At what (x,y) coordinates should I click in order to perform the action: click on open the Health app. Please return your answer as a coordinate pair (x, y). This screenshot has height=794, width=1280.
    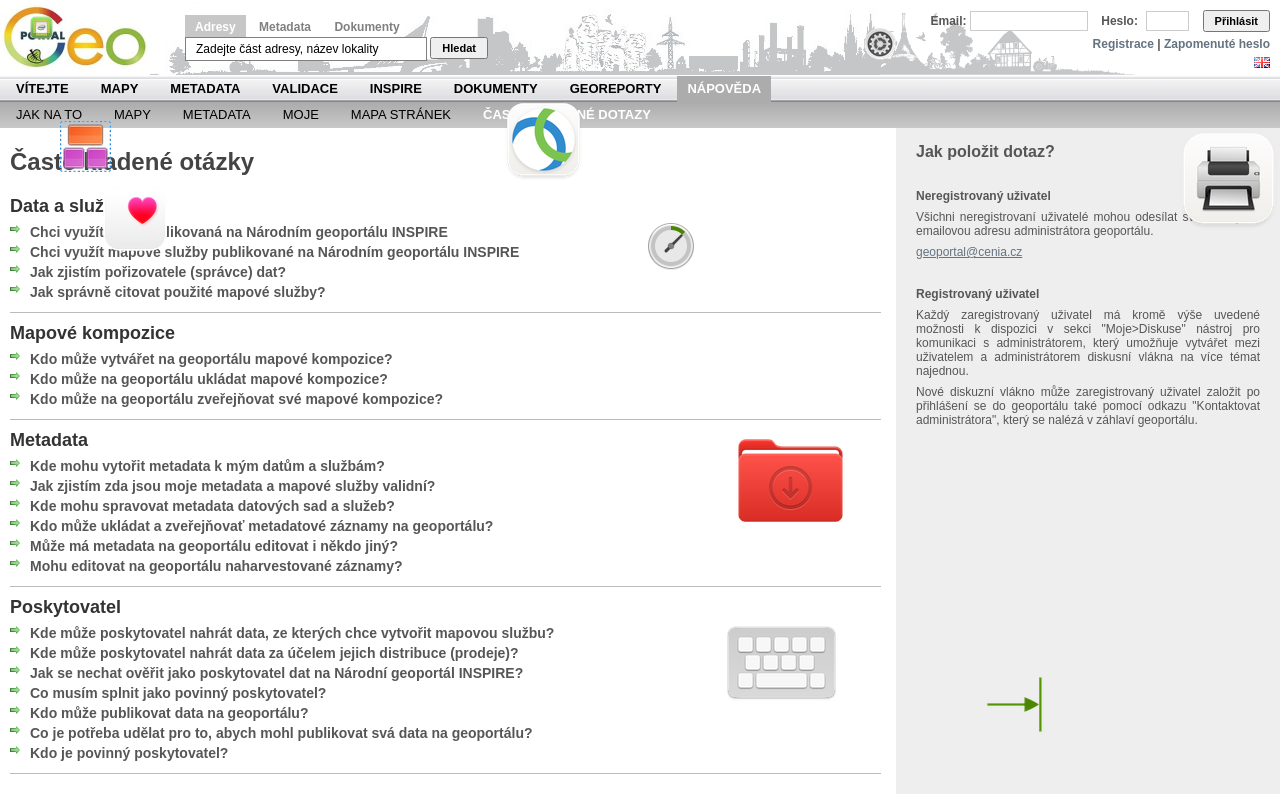
    Looking at the image, I should click on (135, 219).